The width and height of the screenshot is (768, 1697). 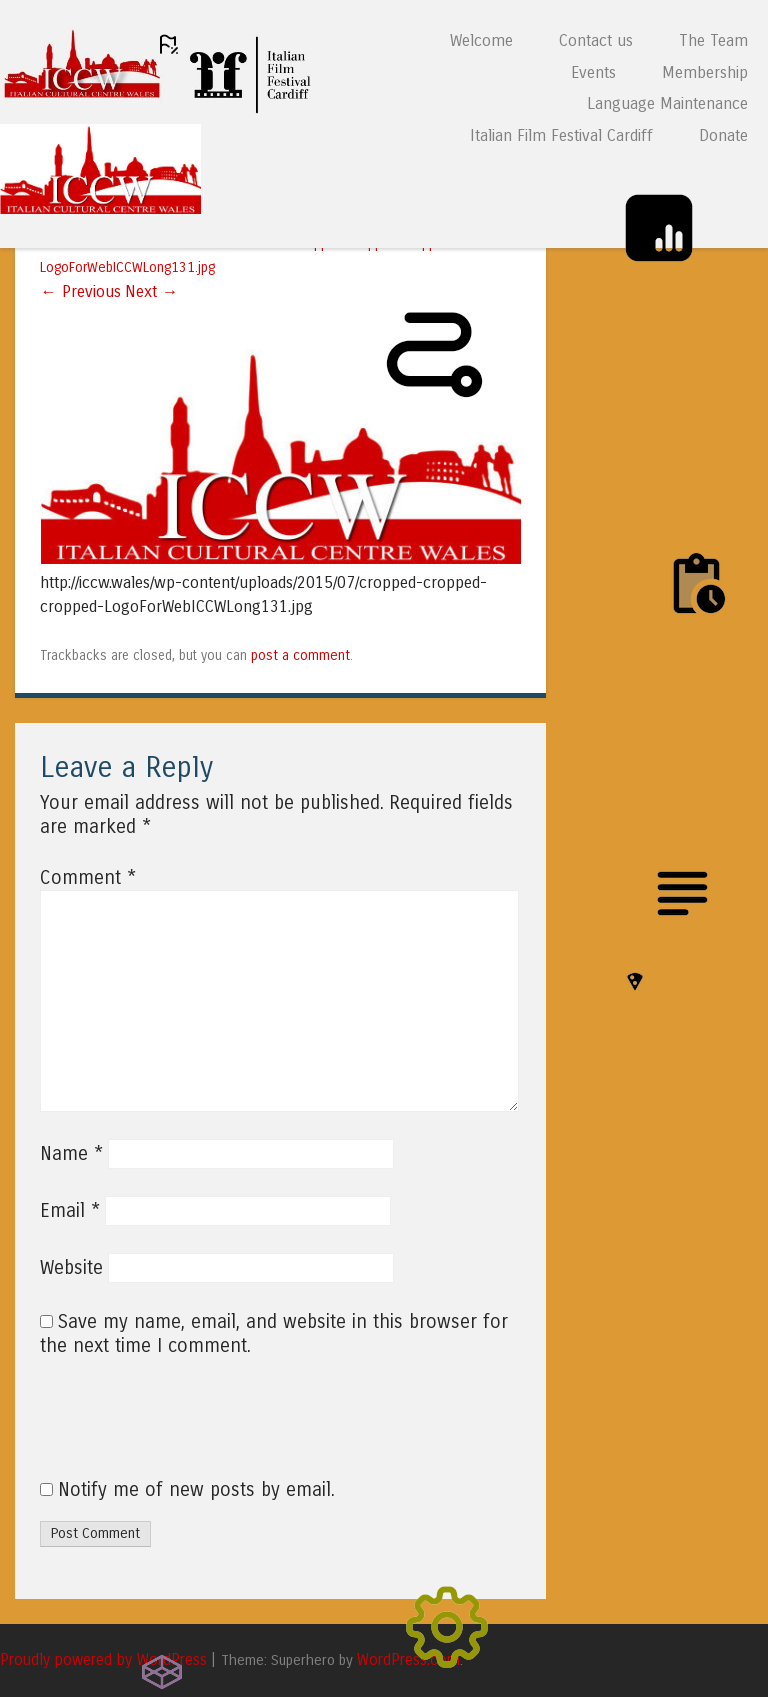 What do you see at coordinates (162, 1672) in the screenshot?
I see `open codepen profile or projects` at bounding box center [162, 1672].